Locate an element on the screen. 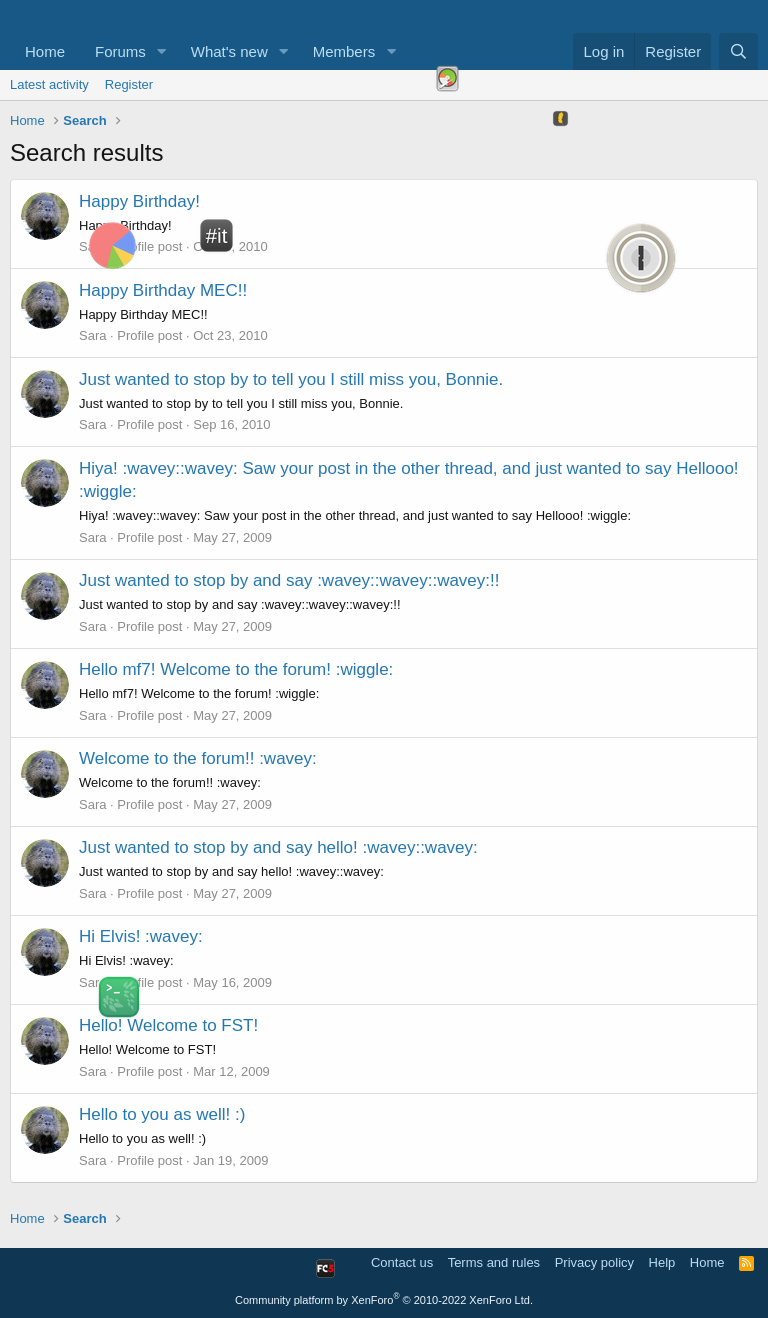  open ptyxis terminal emulator is located at coordinates (119, 997).